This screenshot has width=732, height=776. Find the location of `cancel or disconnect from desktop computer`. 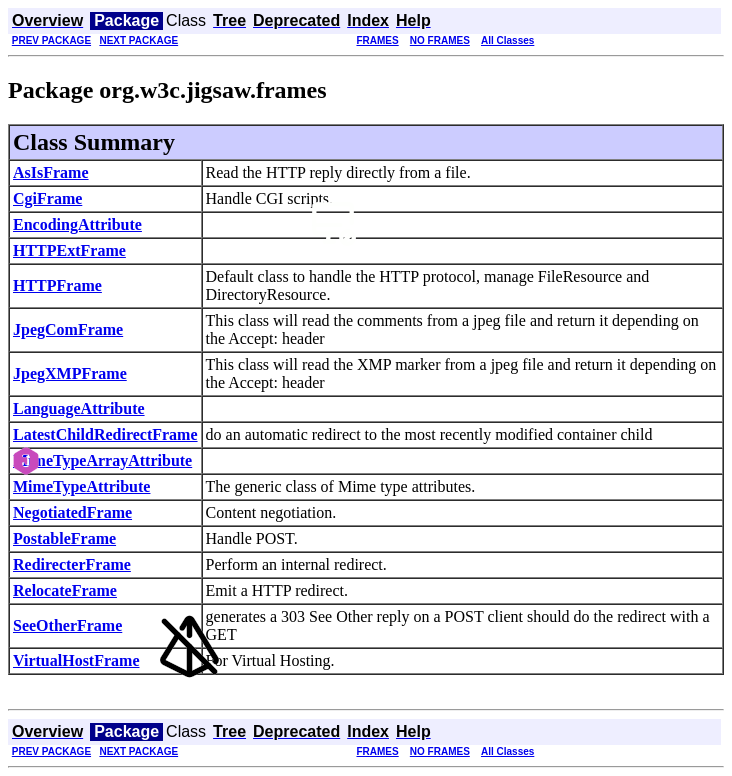

cancel or disconnect from desktop computer is located at coordinates (333, 223).